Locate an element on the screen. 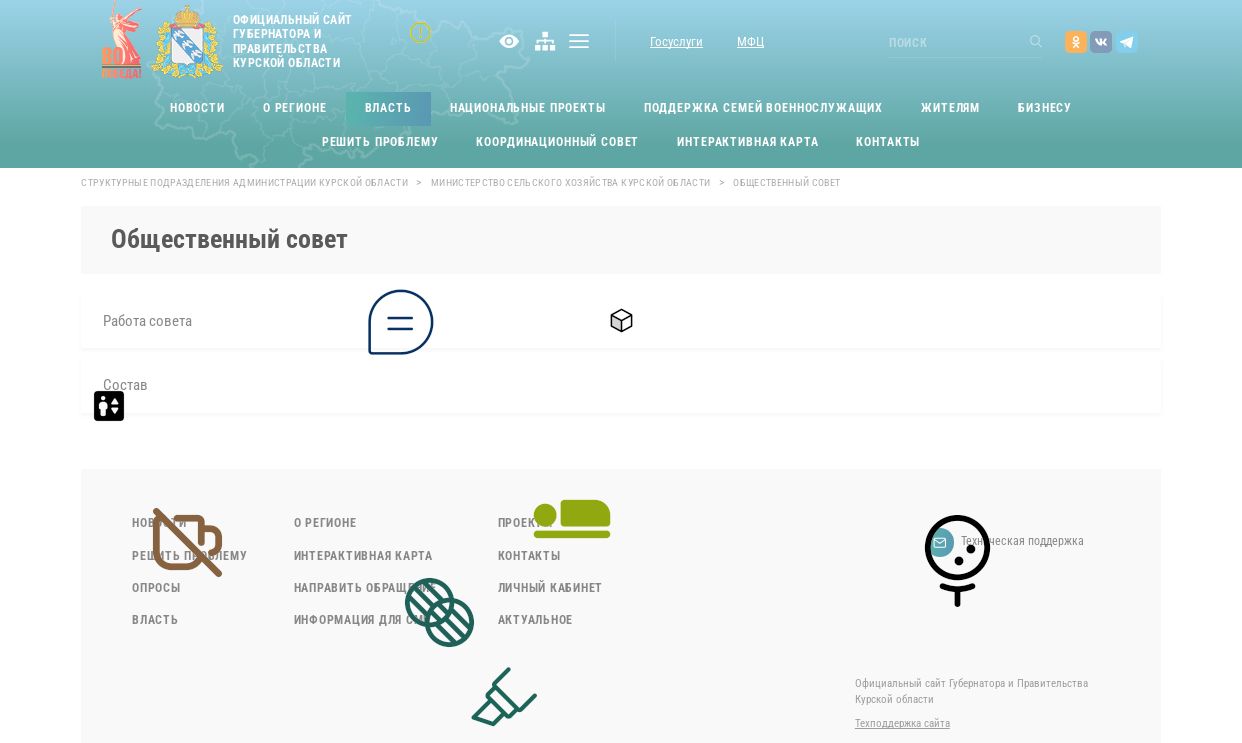  access golf-related features or content is located at coordinates (957, 559).